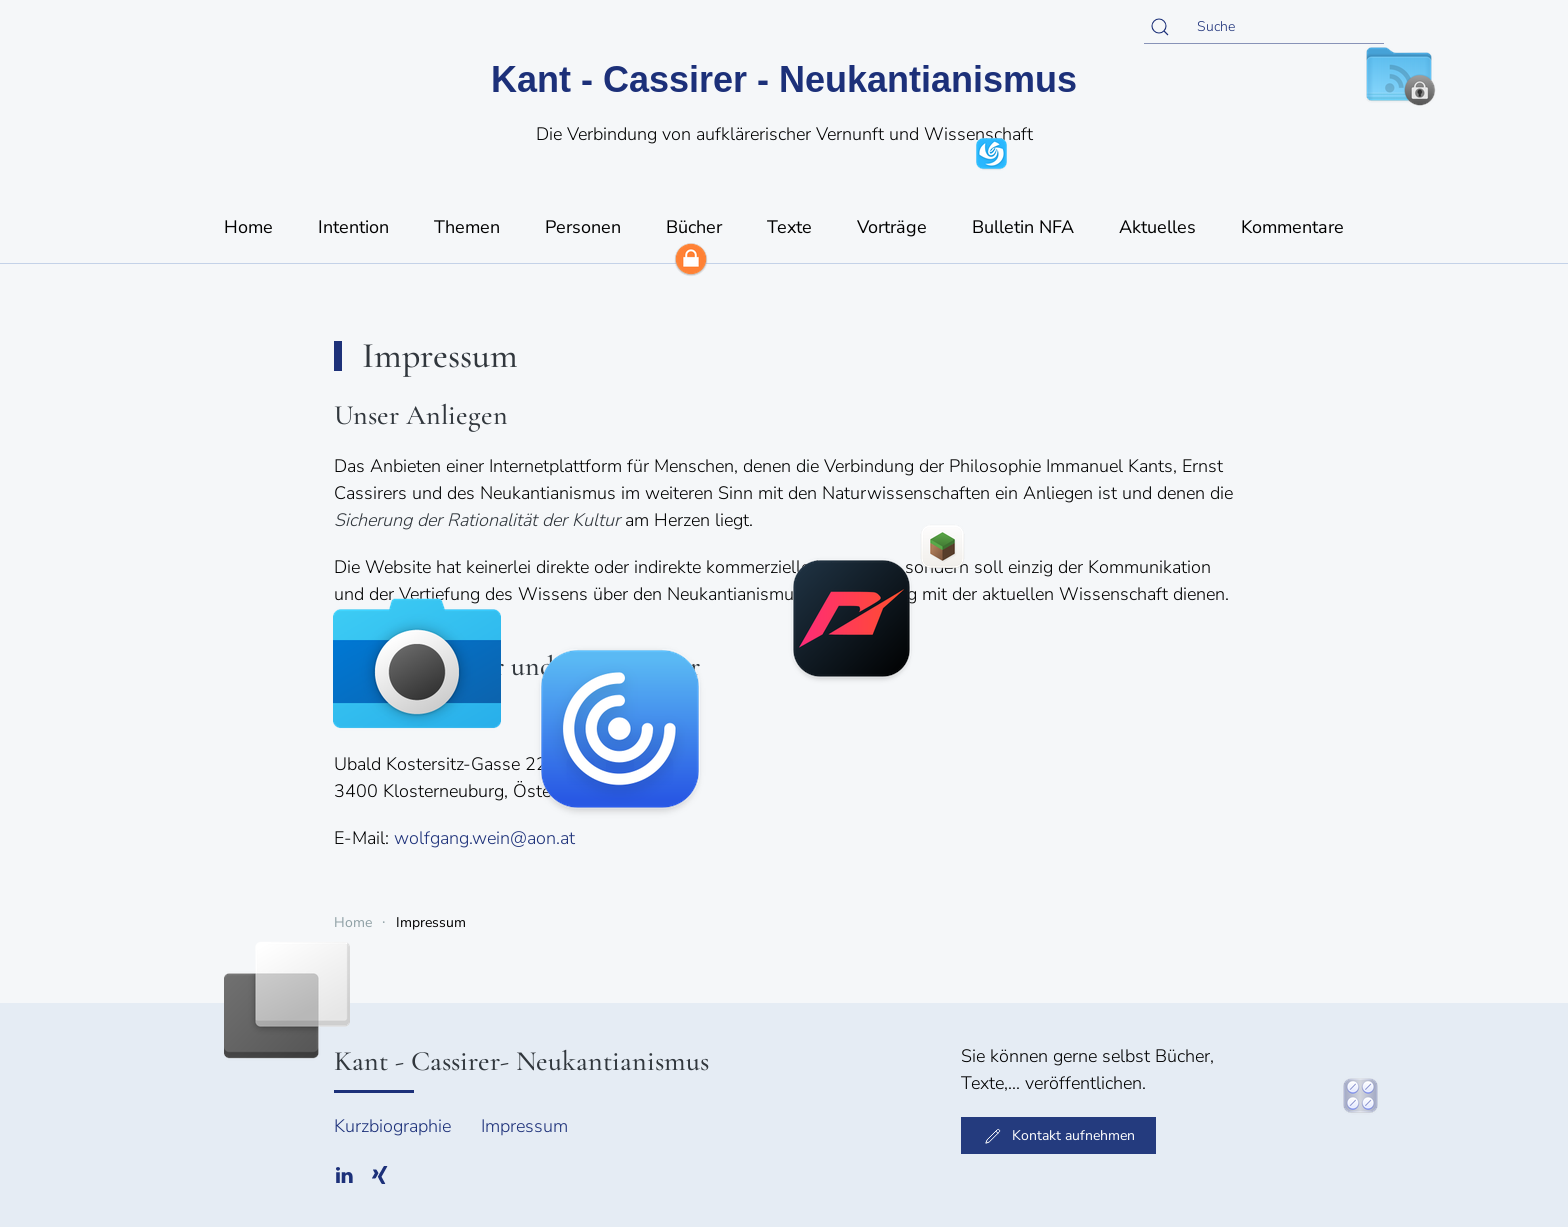 The width and height of the screenshot is (1568, 1227). Describe the element at coordinates (691, 259) in the screenshot. I see `indicates a locked or protected file` at that location.